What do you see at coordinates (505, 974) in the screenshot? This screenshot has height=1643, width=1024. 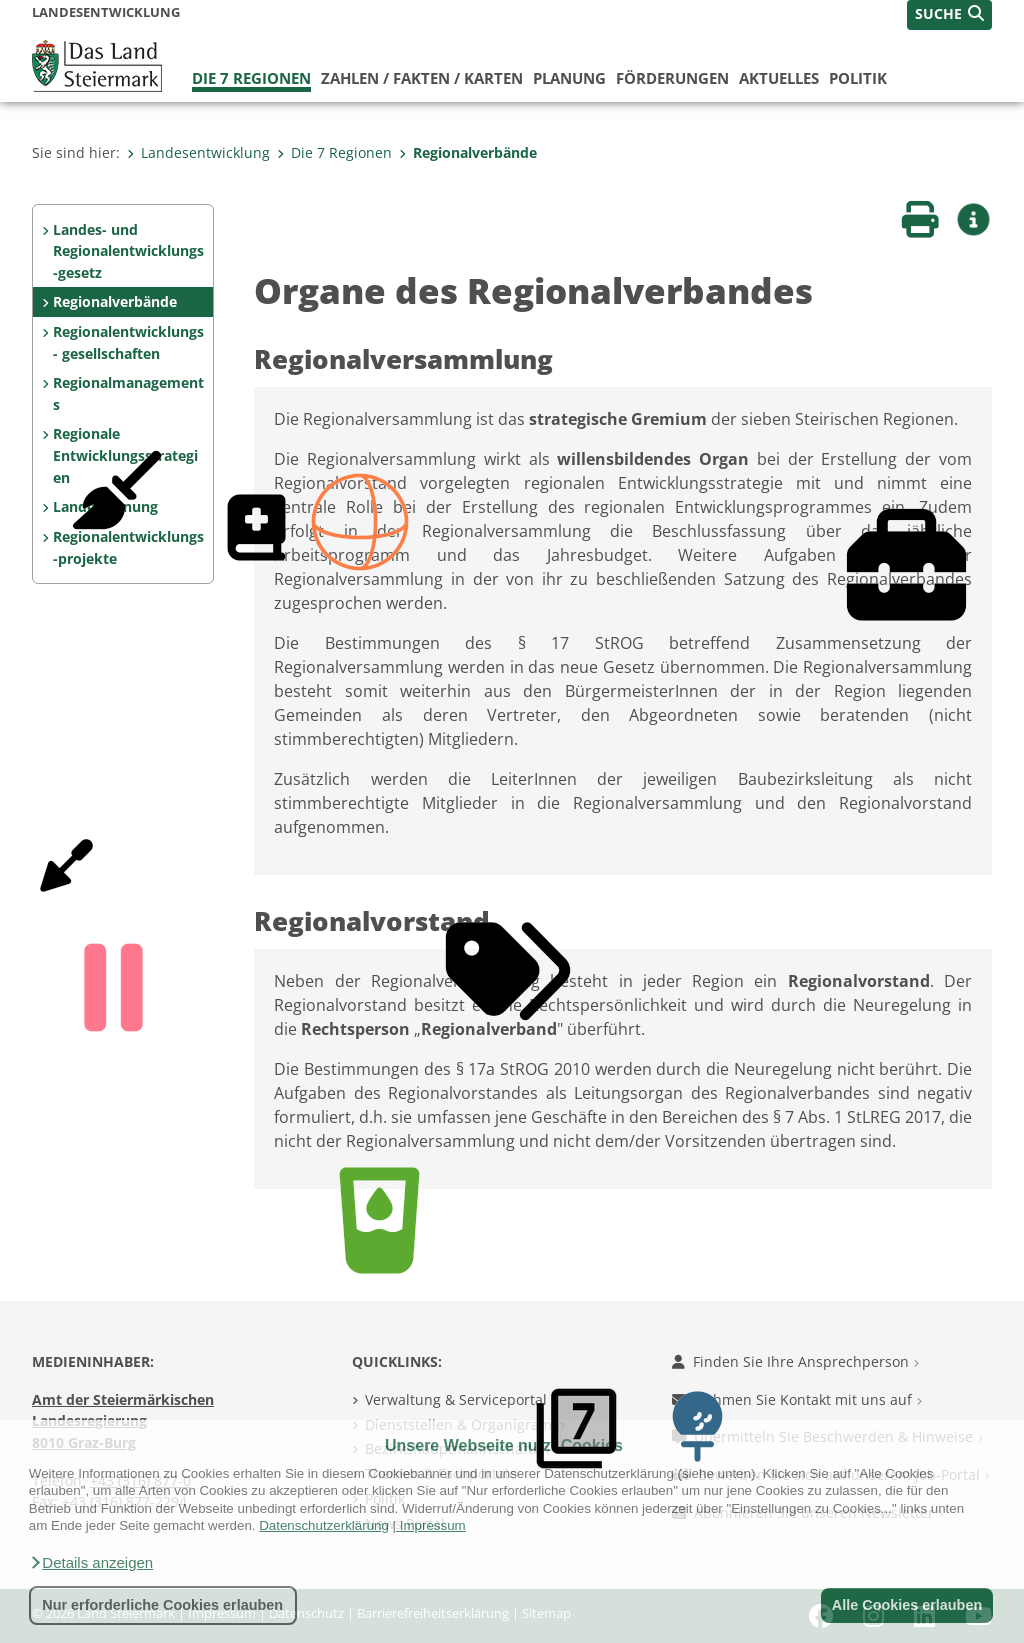 I see `view or manage tags` at bounding box center [505, 974].